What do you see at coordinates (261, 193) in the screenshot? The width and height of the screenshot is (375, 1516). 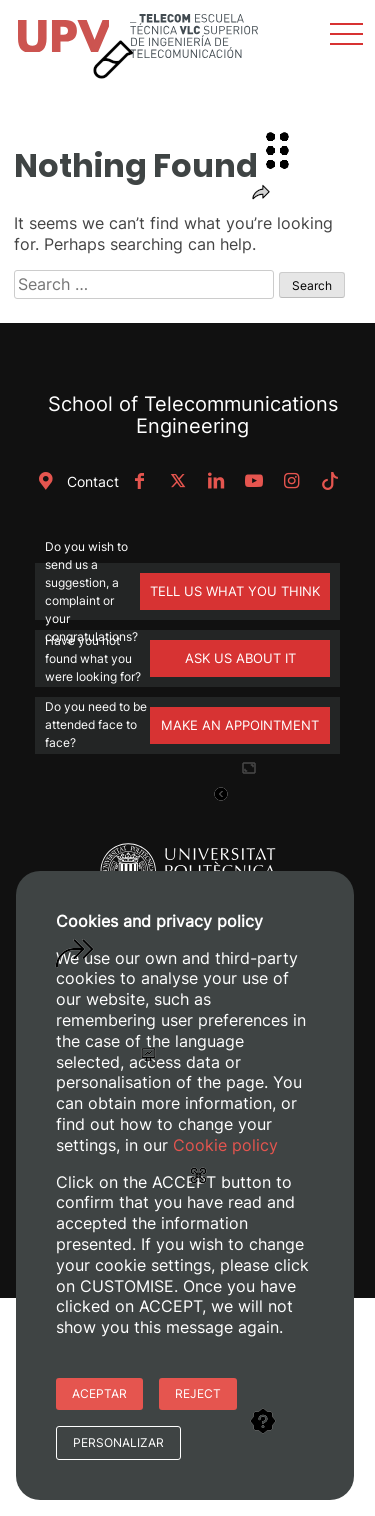 I see `share this content` at bounding box center [261, 193].